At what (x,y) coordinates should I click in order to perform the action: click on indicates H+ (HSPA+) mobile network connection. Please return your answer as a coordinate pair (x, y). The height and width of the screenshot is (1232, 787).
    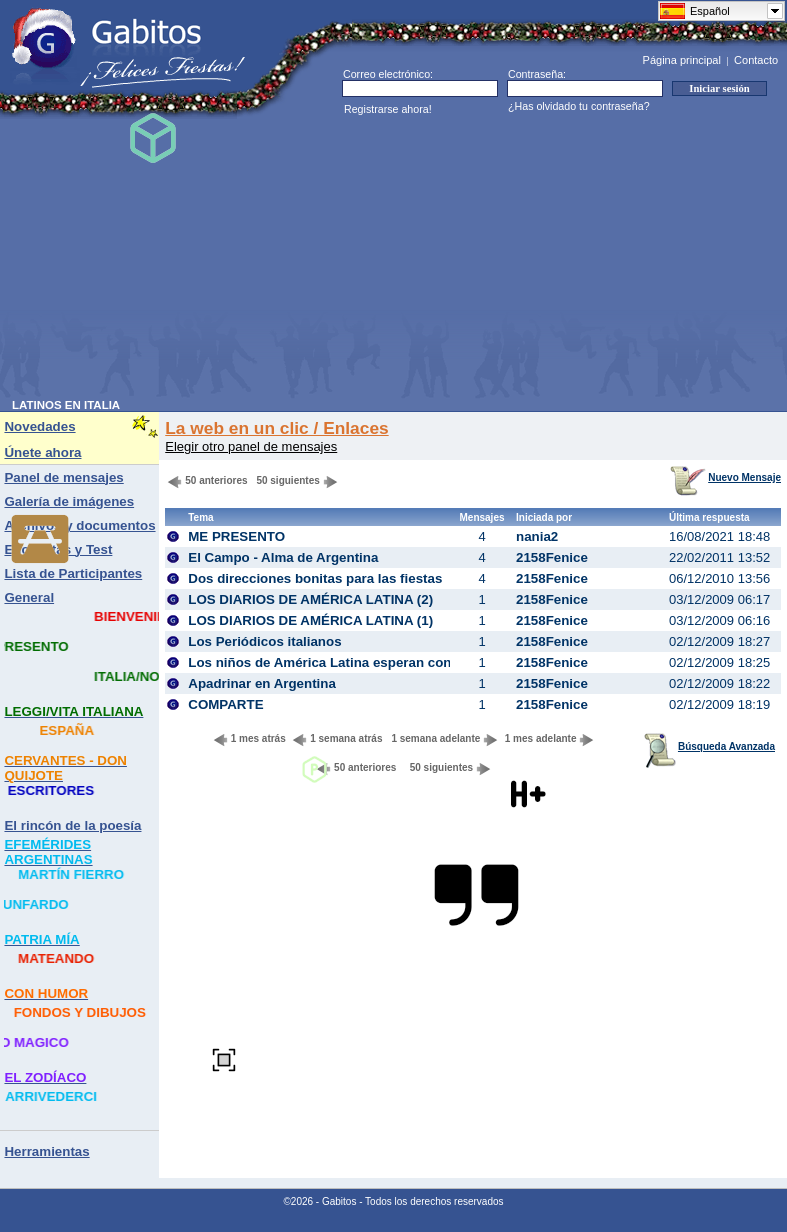
    Looking at the image, I should click on (527, 794).